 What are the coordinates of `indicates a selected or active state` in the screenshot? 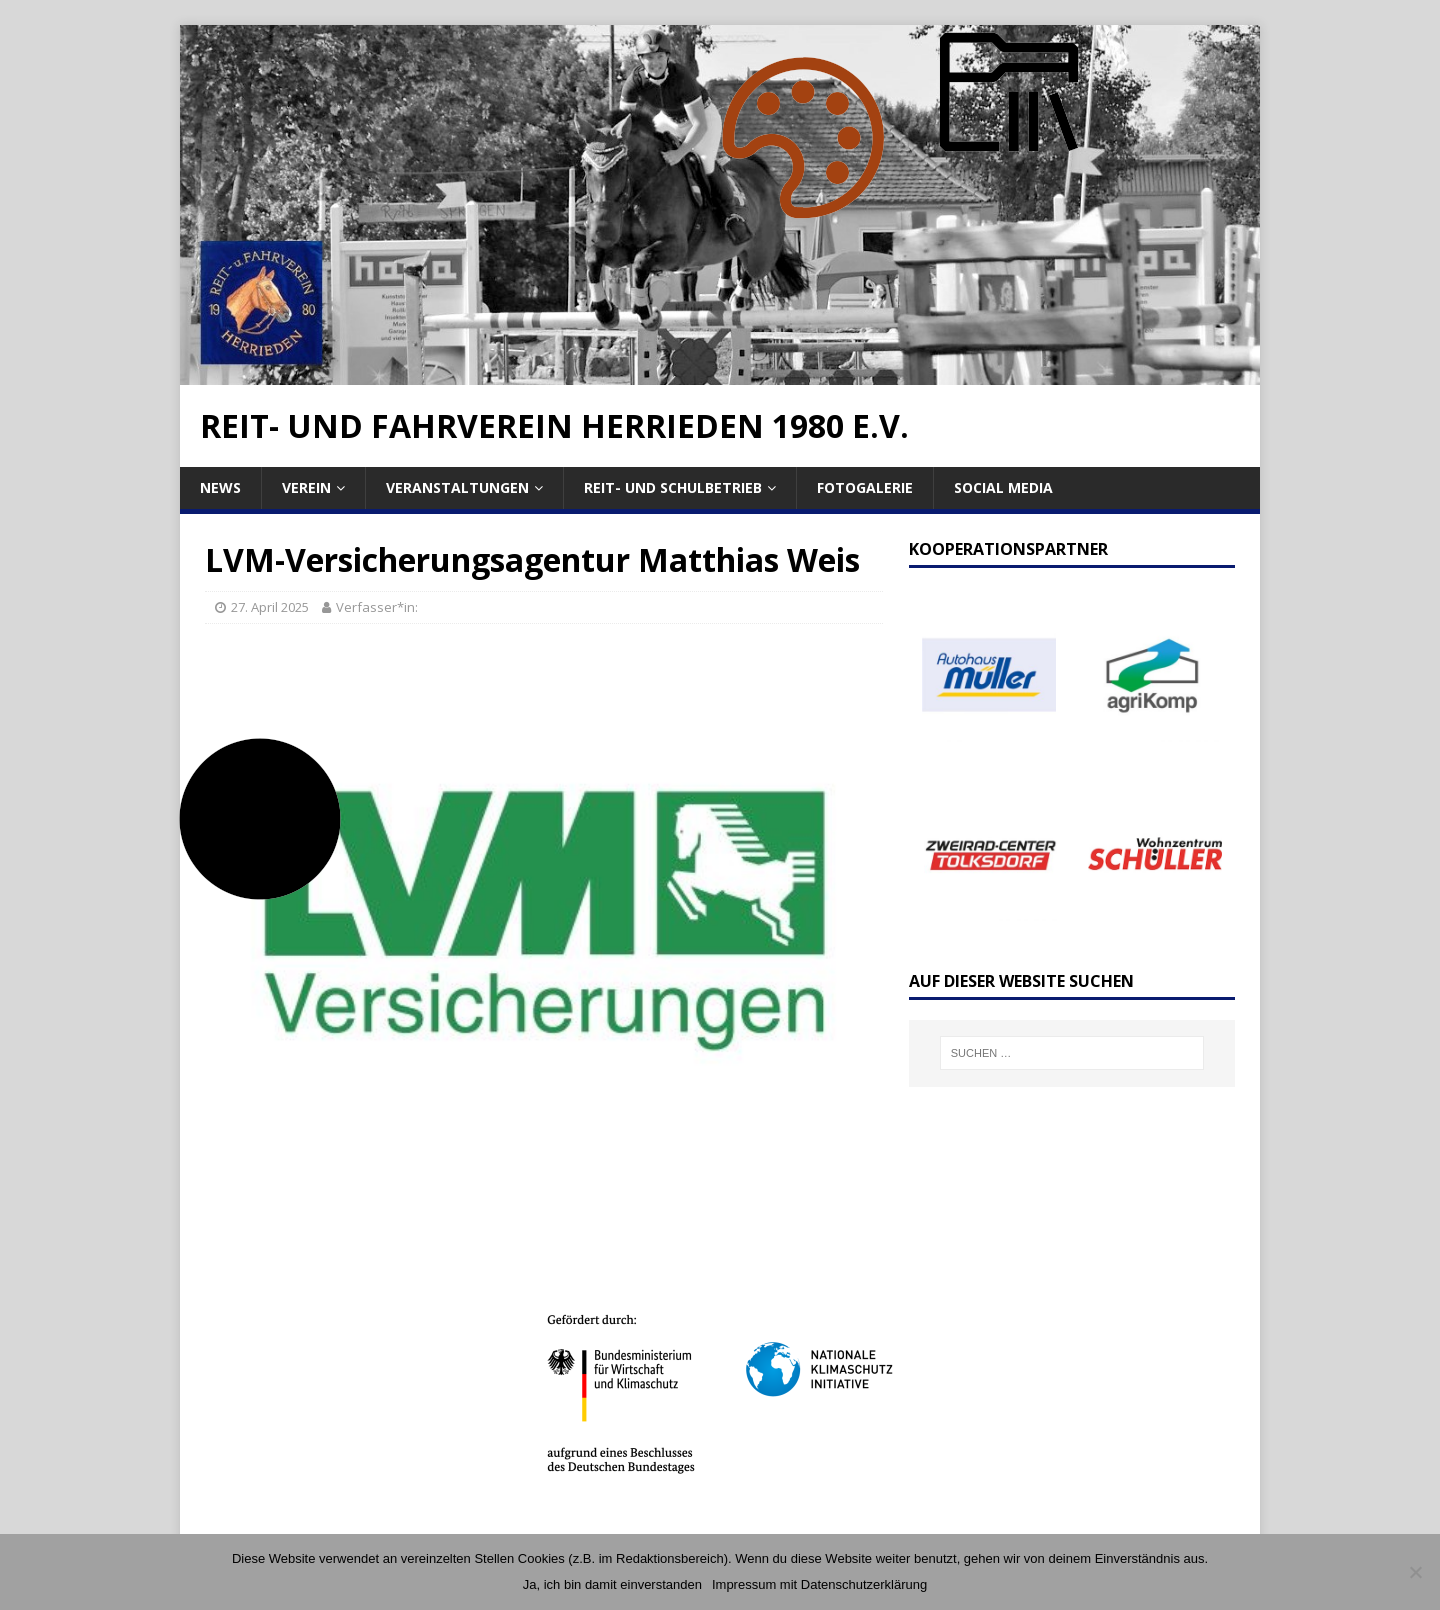 It's located at (260, 819).